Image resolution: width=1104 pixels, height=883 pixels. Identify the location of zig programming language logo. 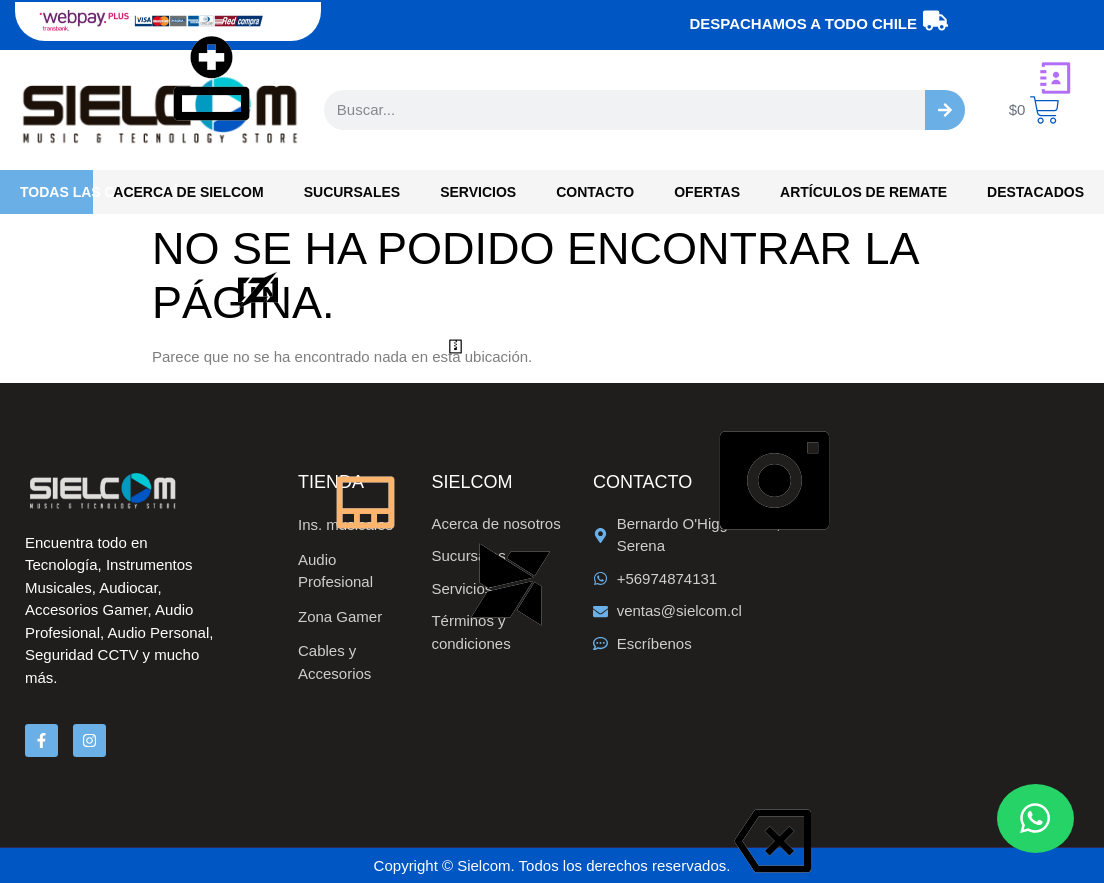
(258, 290).